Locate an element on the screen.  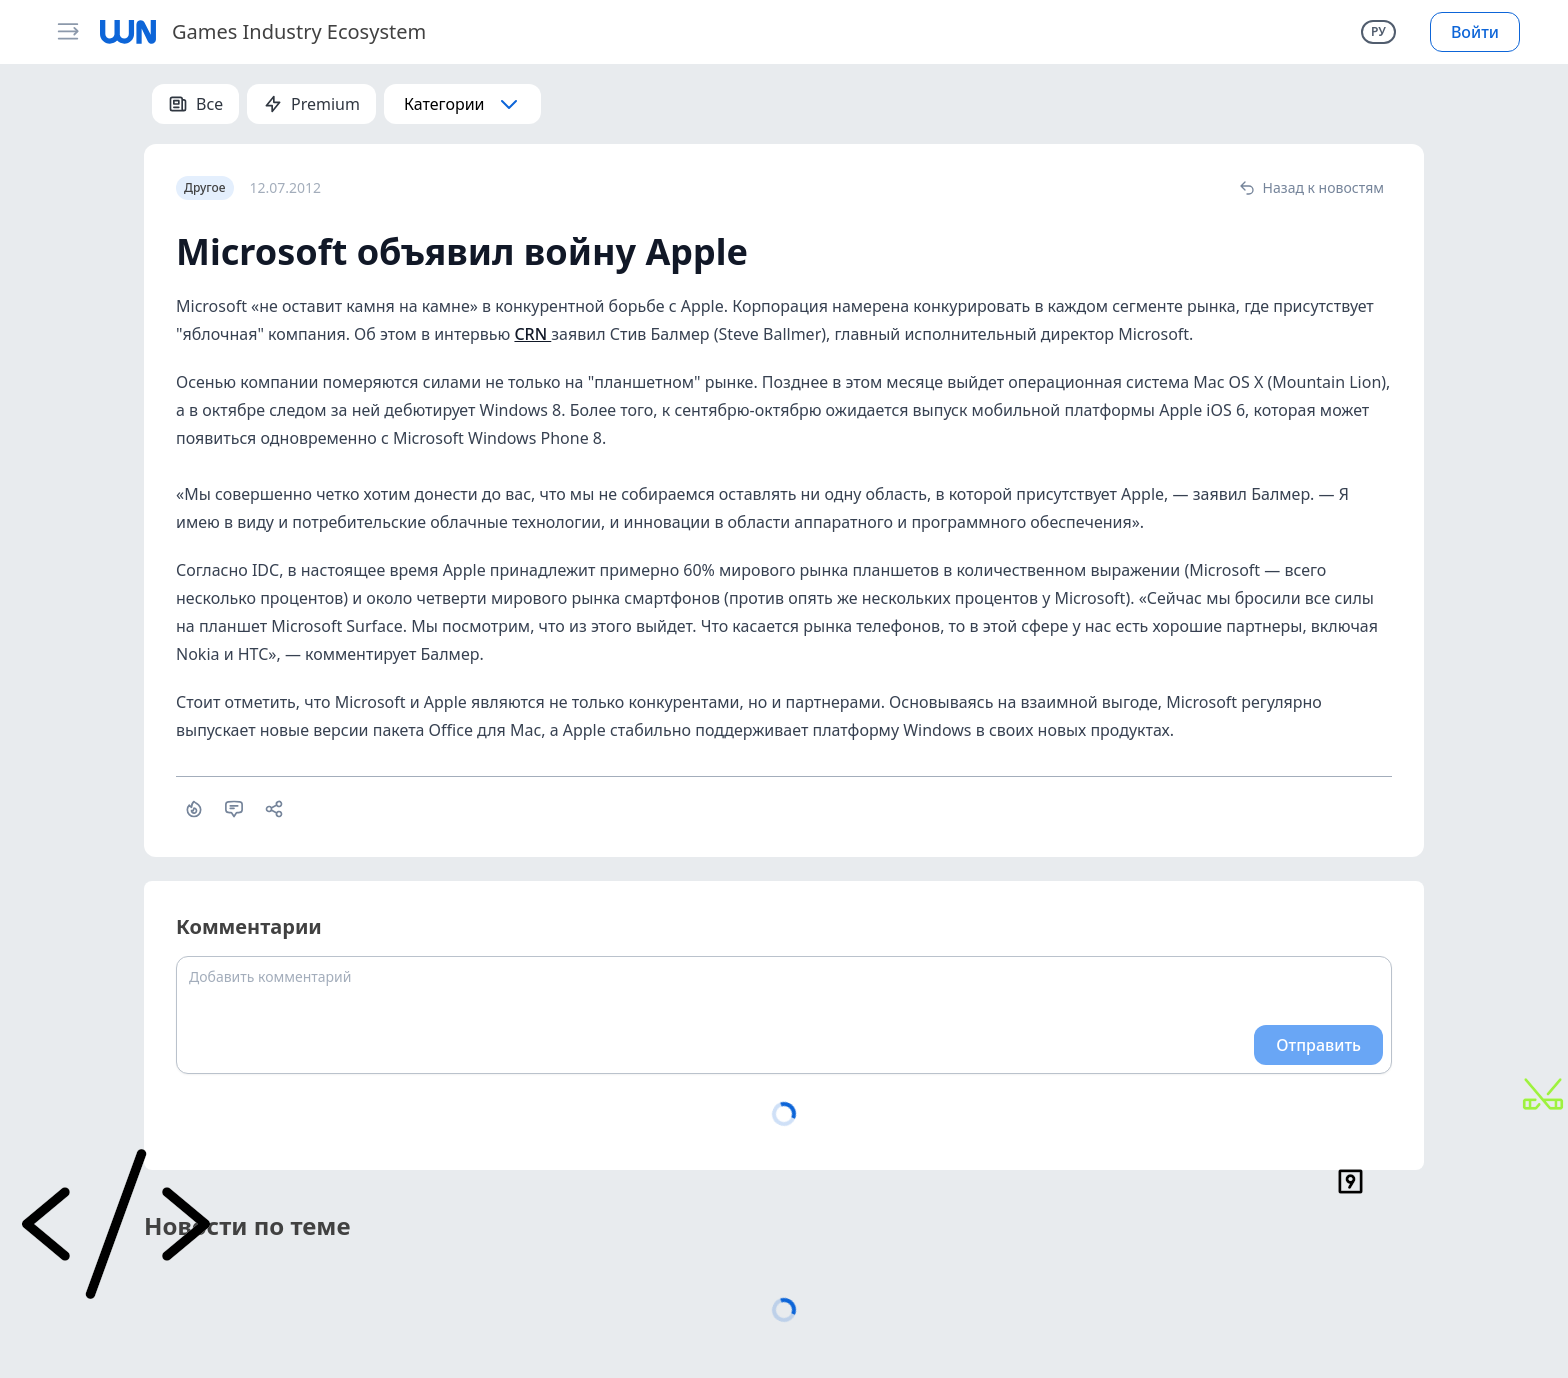
view or edit source code is located at coordinates (116, 1224).